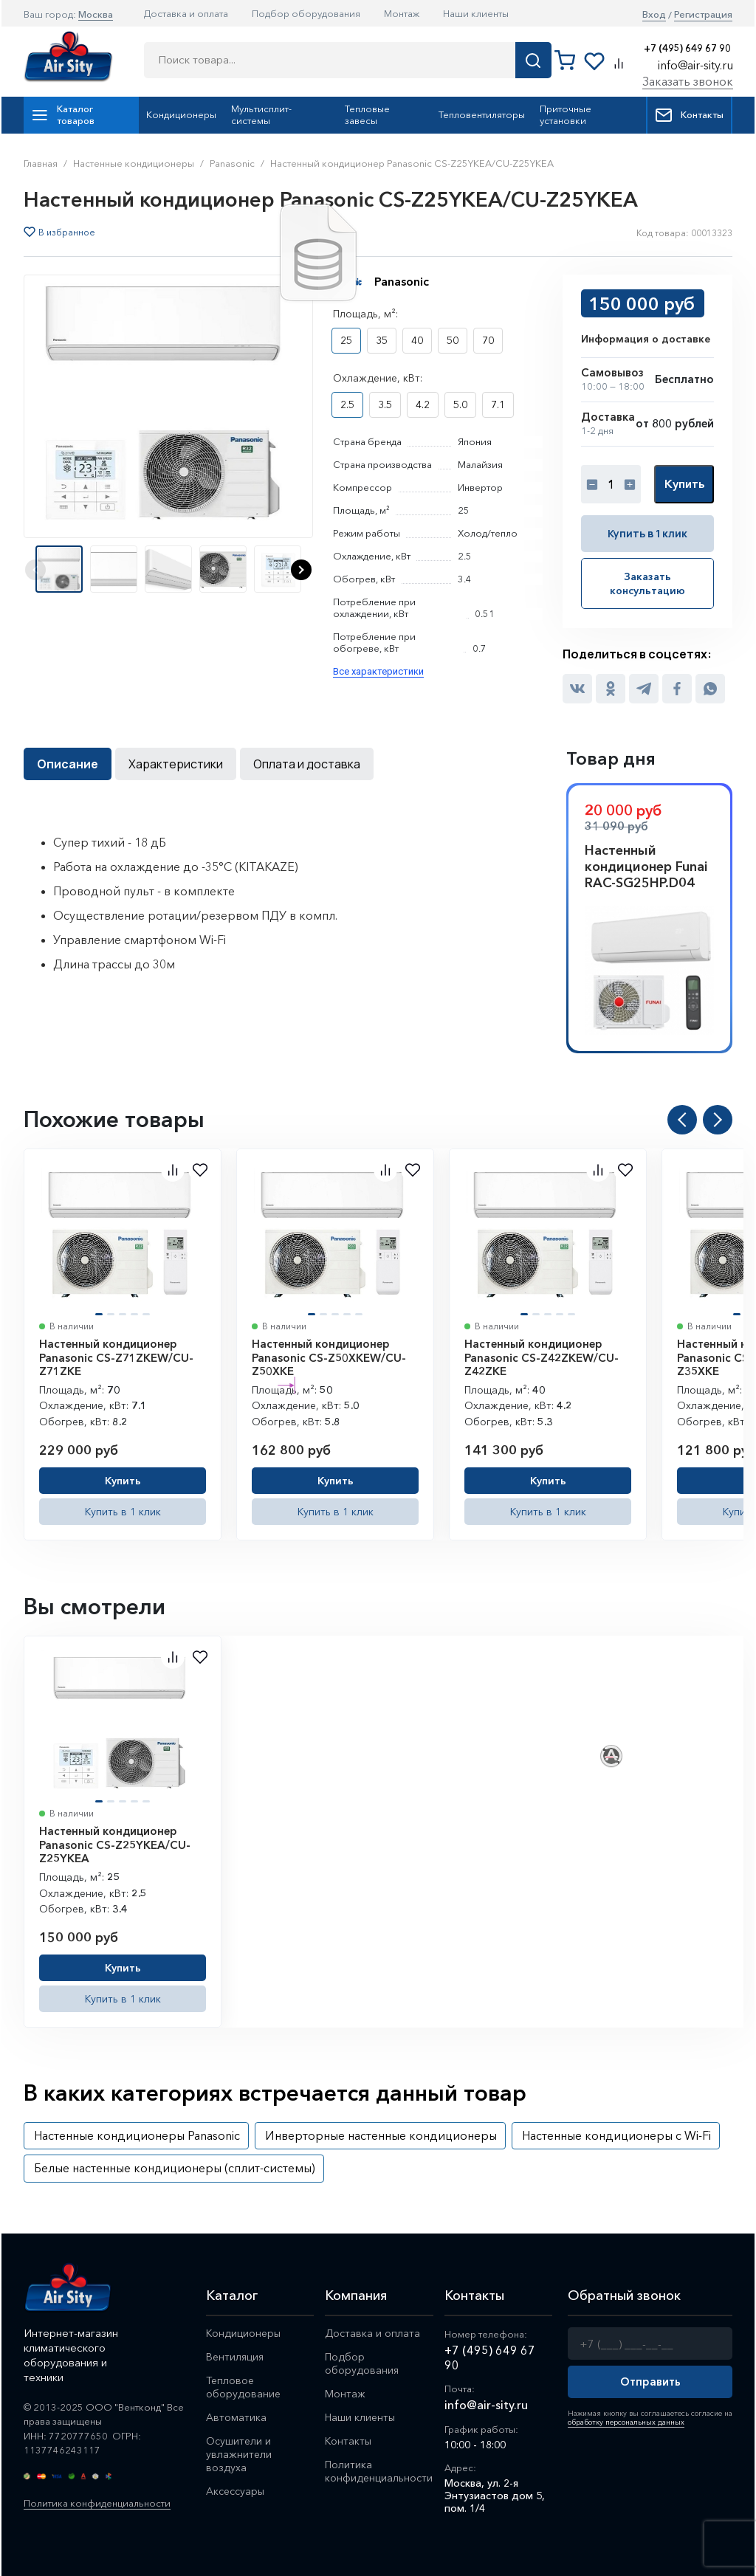  I want to click on check for system software updates, so click(611, 1756).